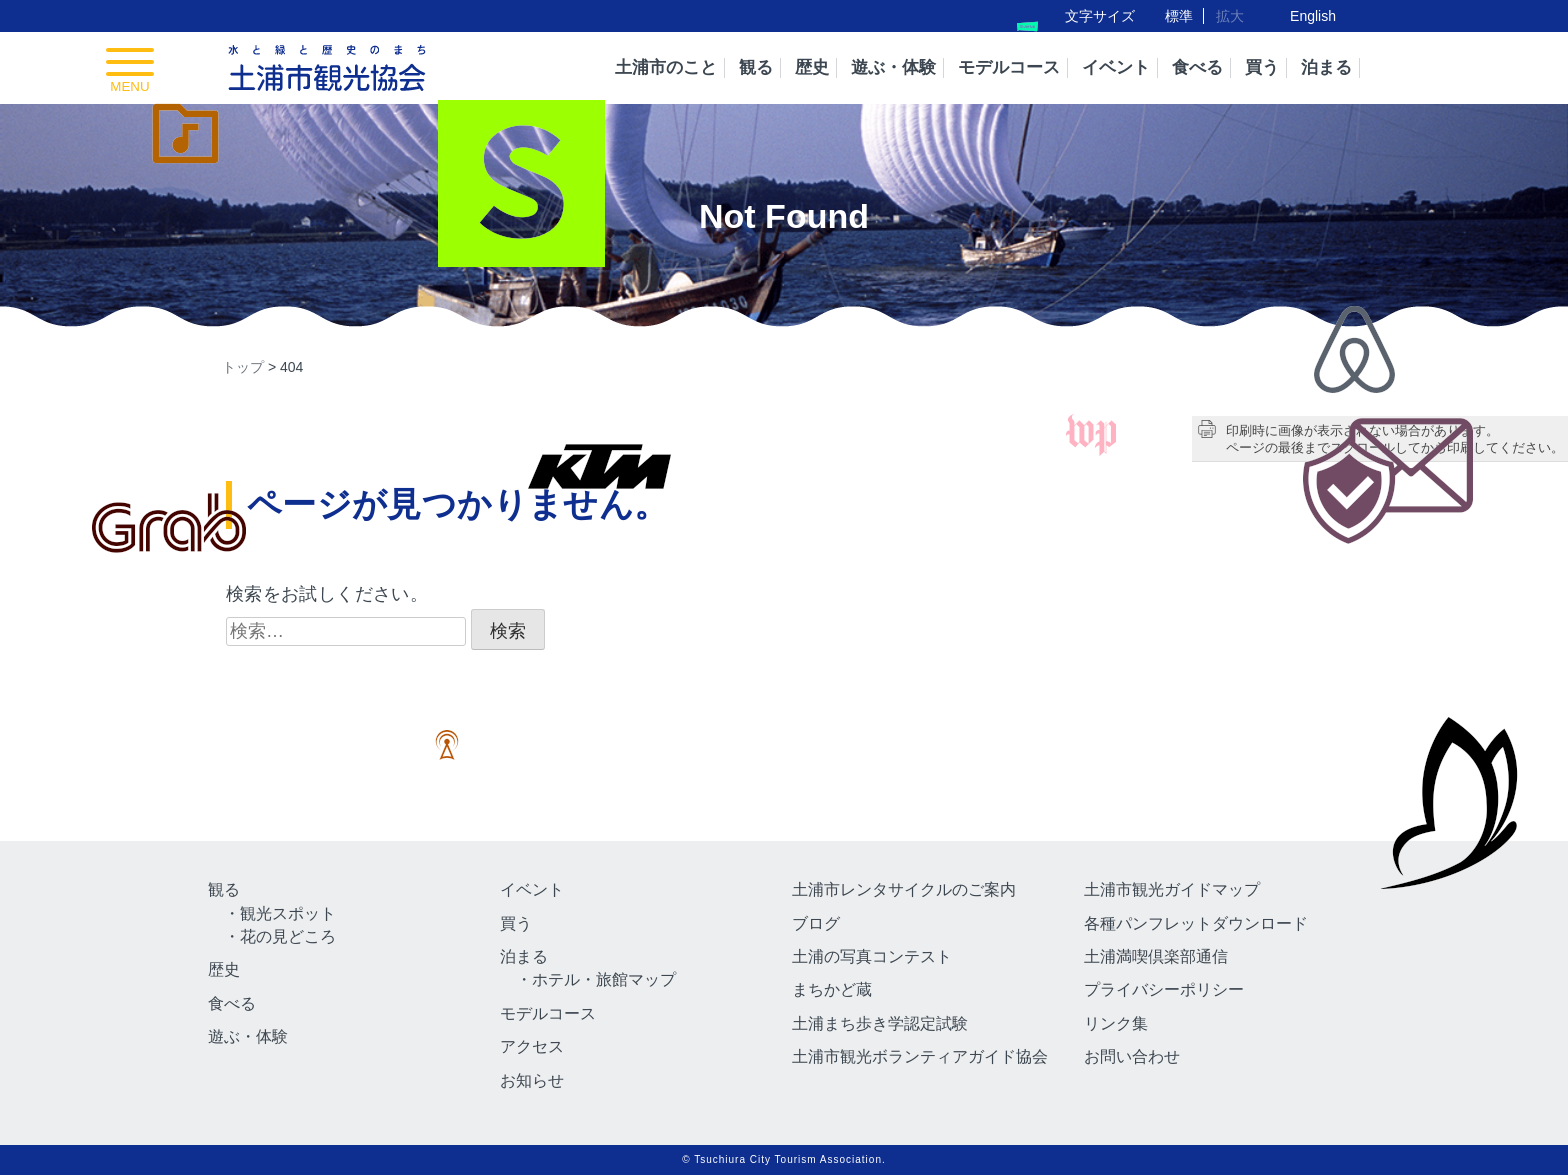 The height and width of the screenshot is (1175, 1568). What do you see at coordinates (447, 745) in the screenshot?
I see `statuspal brand logo` at bounding box center [447, 745].